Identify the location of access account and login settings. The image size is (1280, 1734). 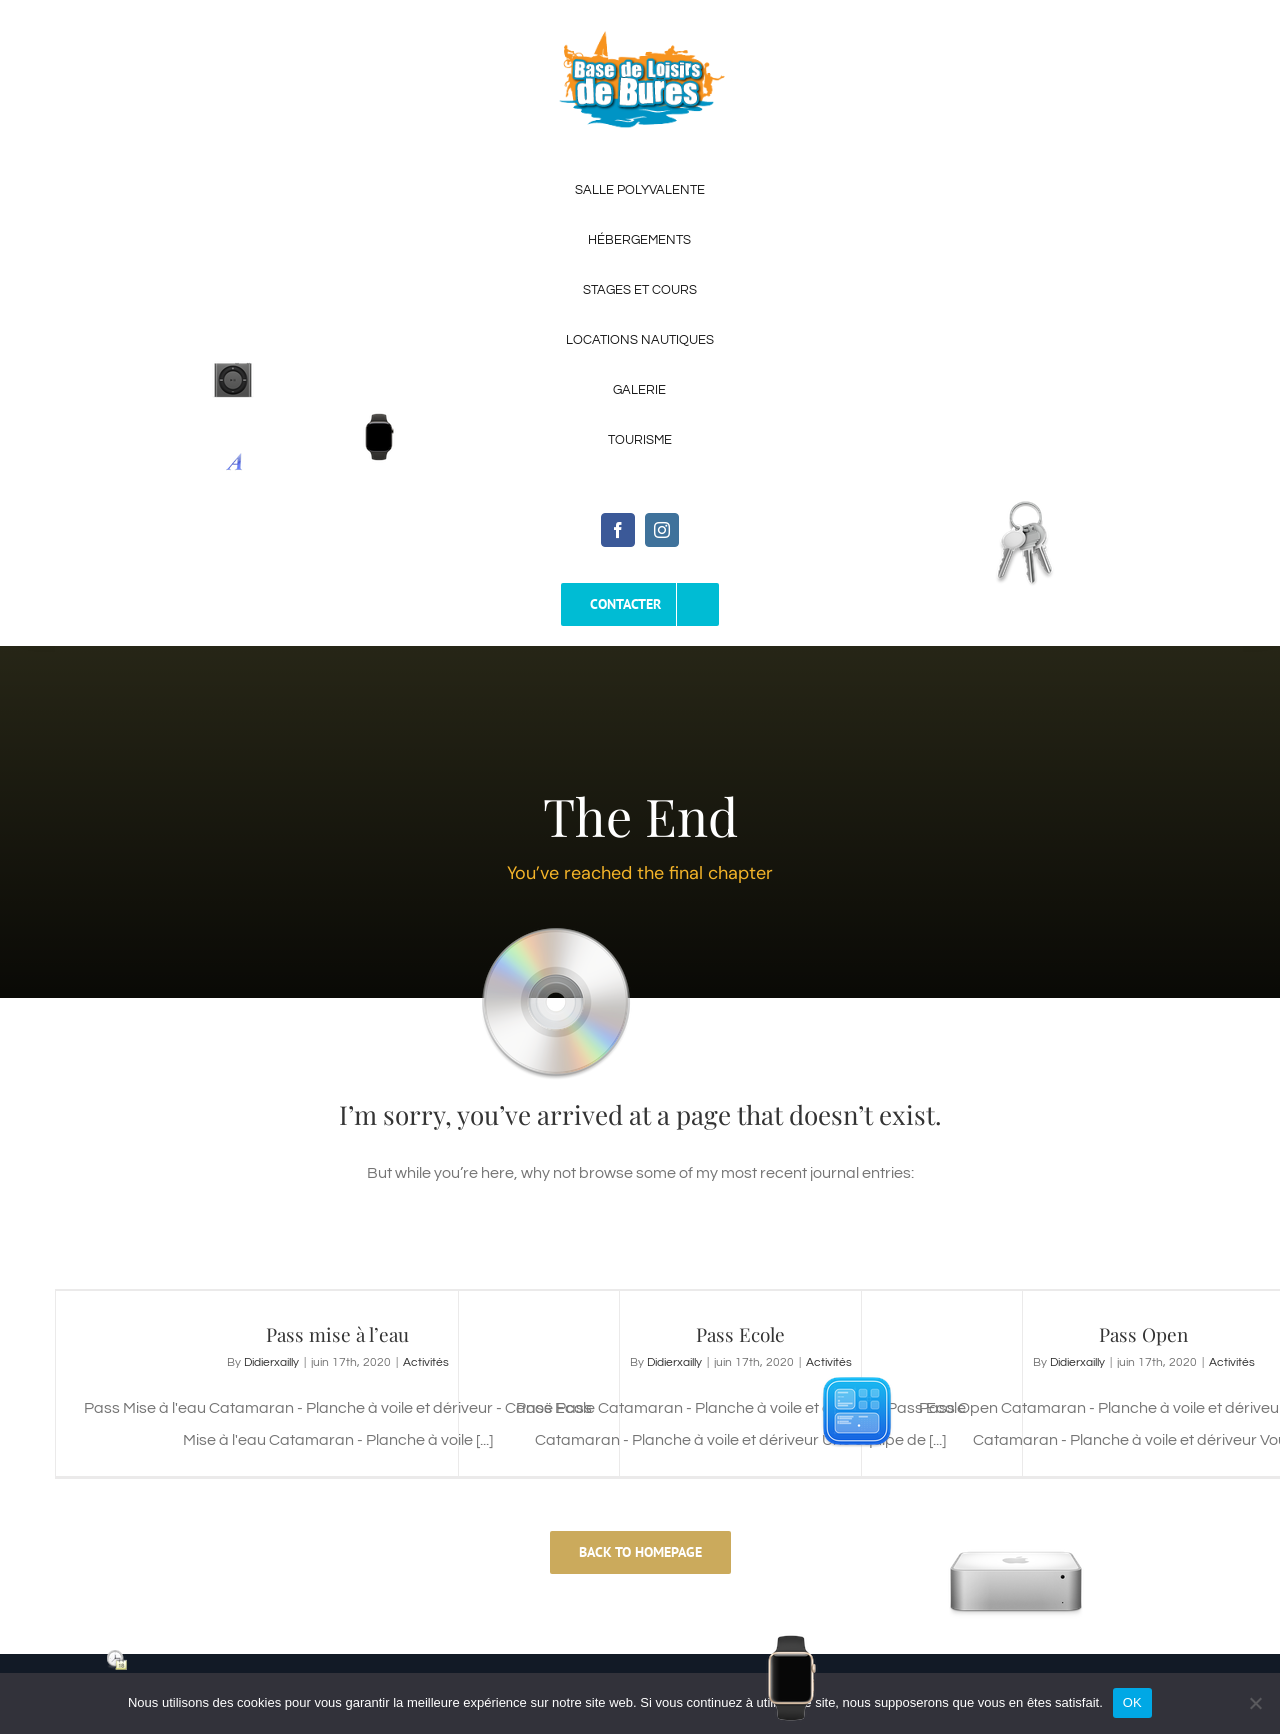
(1025, 544).